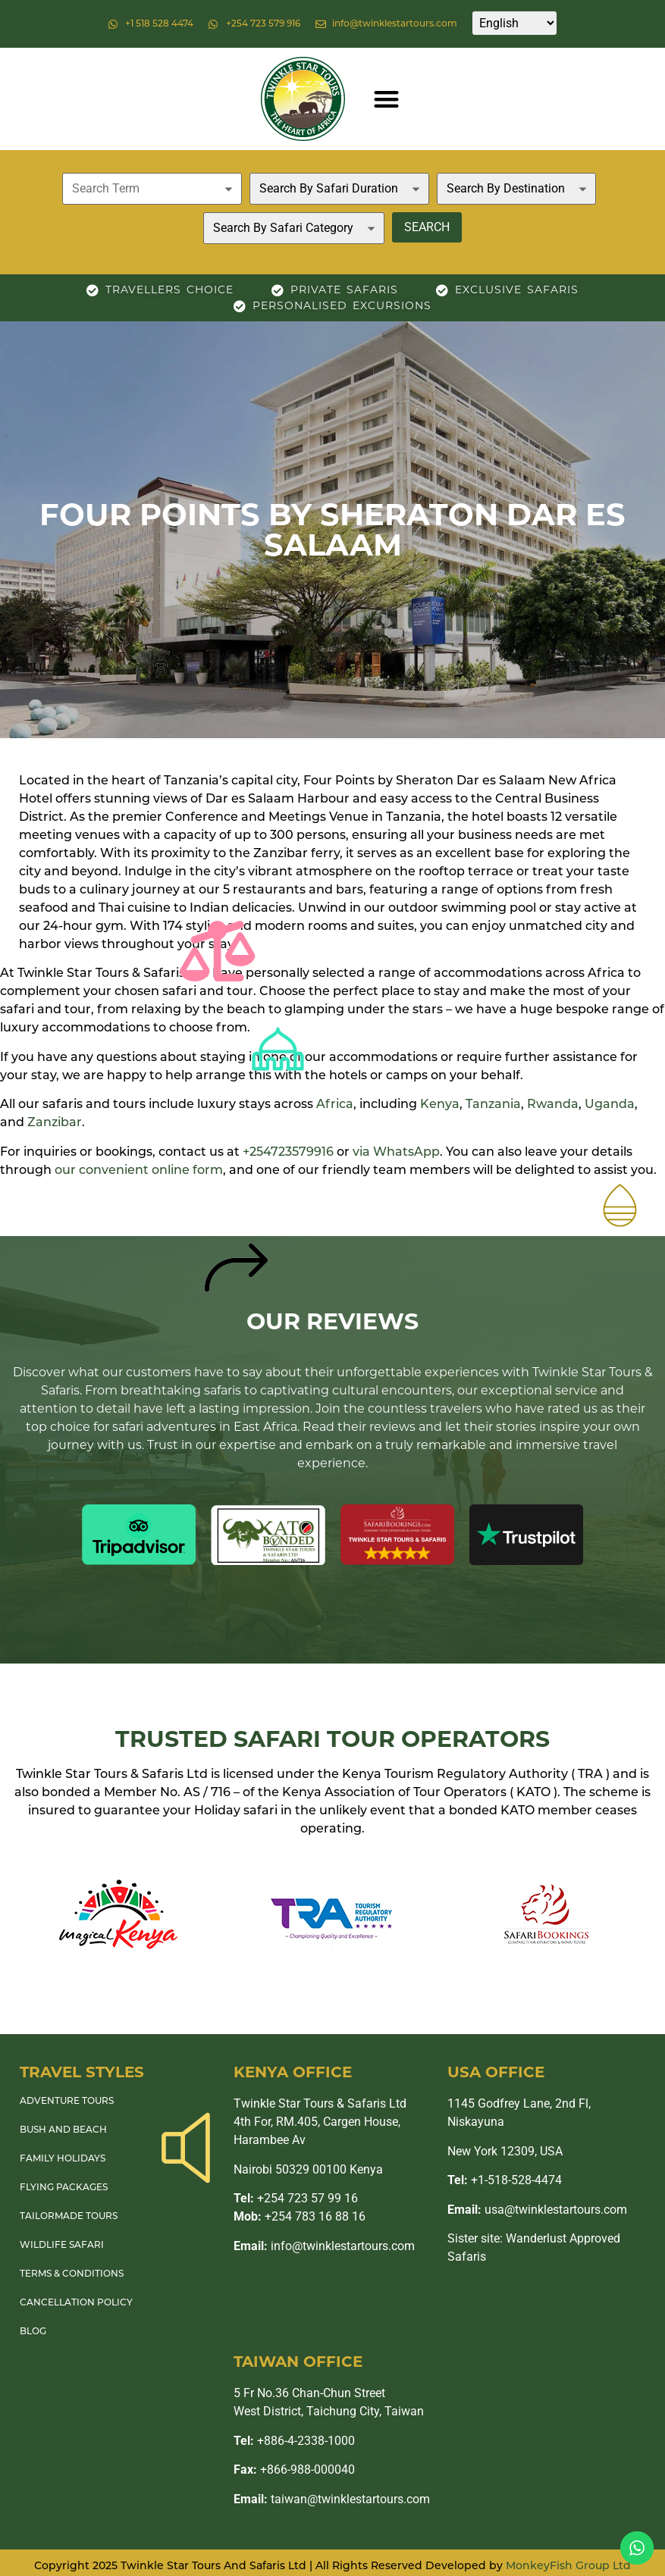 The width and height of the screenshot is (665, 2576). I want to click on indicates an unbalanced comparison or unequal weight, so click(218, 951).